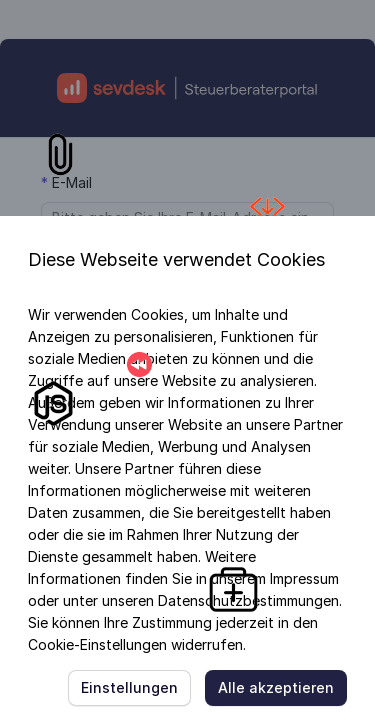  I want to click on download source code or script files, so click(267, 206).